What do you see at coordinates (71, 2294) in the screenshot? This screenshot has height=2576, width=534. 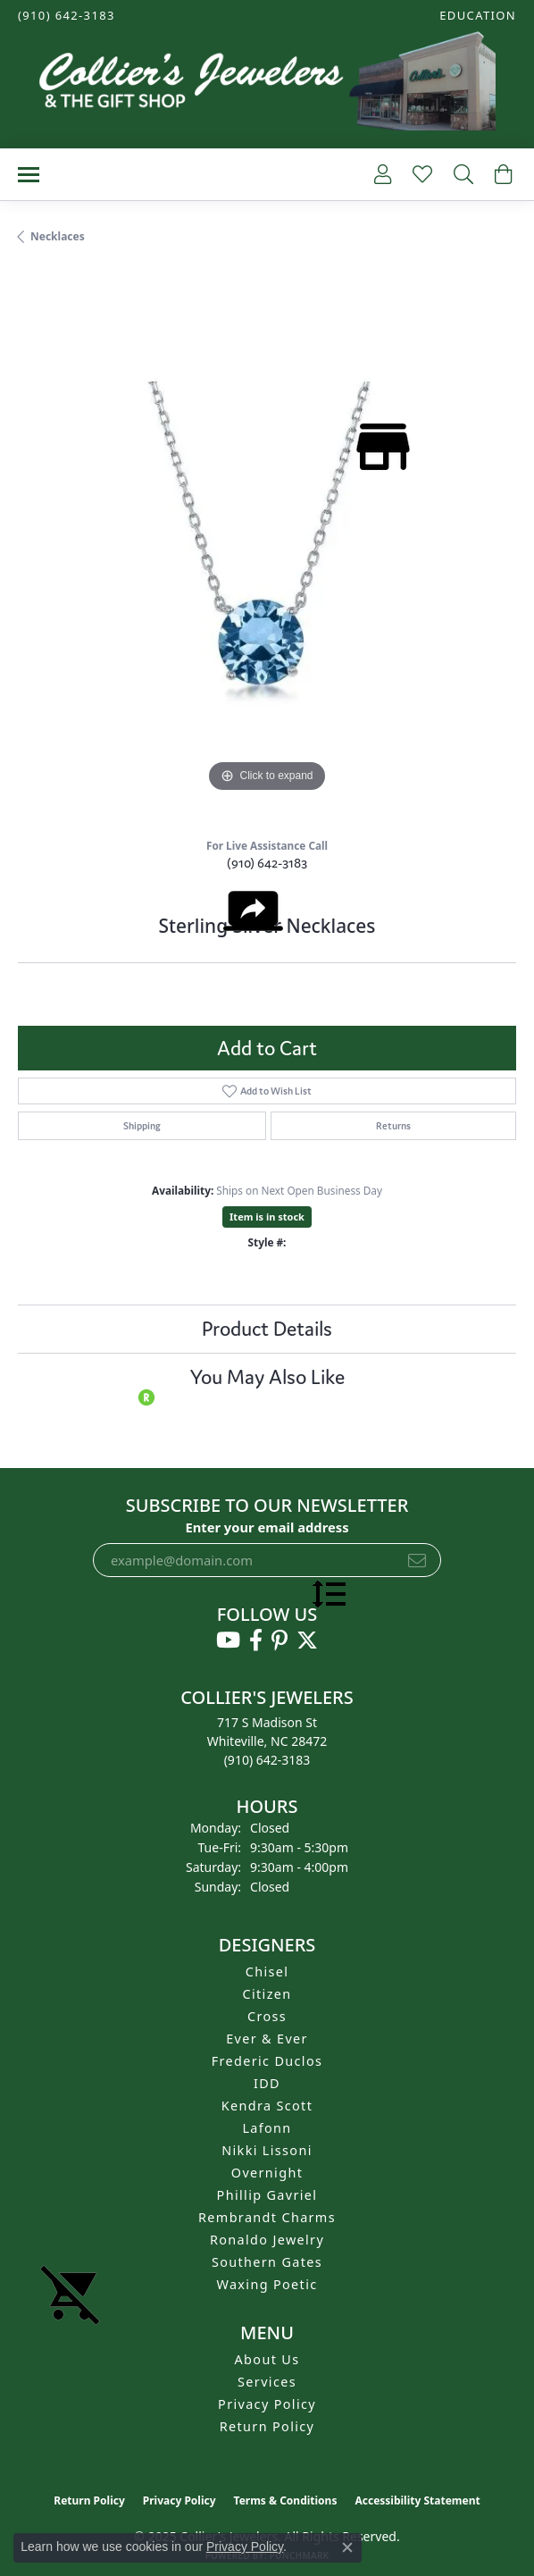 I see `remove item from shopping cart` at bounding box center [71, 2294].